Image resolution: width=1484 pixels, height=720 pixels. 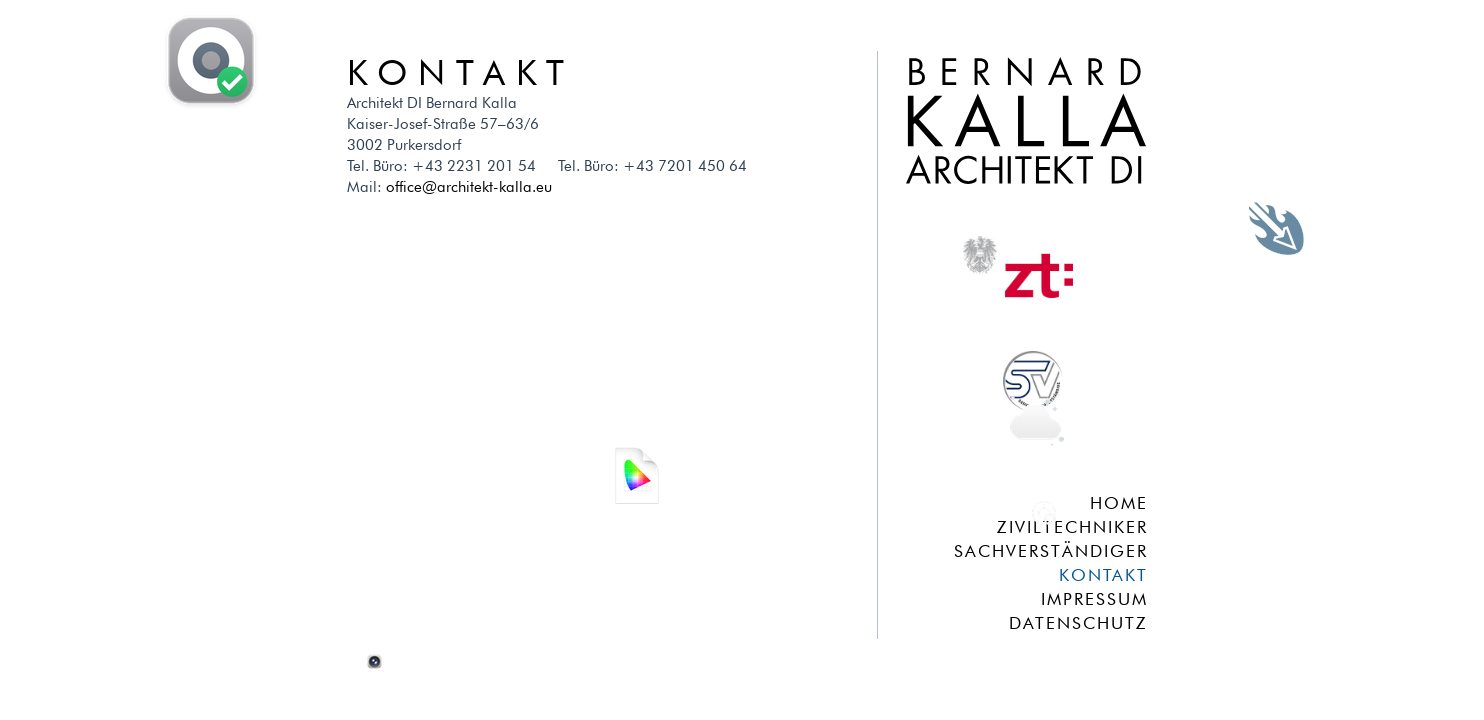 I want to click on open color sync profile settings, so click(x=637, y=477).